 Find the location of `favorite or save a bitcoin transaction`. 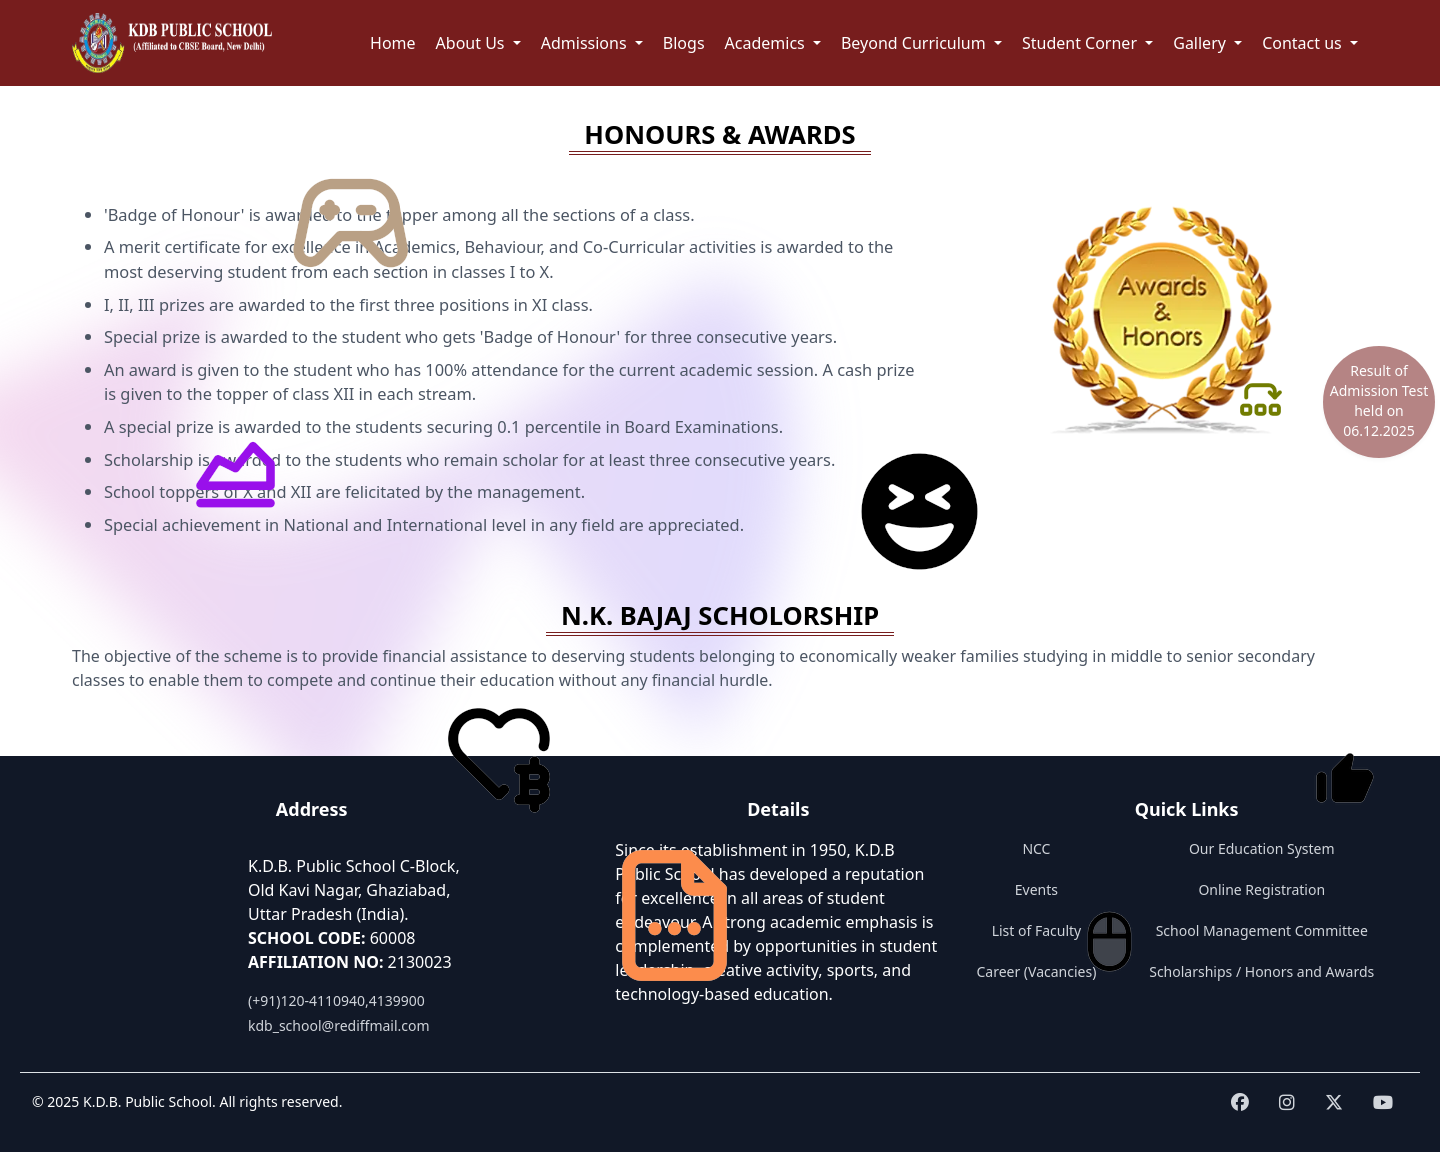

favorite or save a bitcoin transaction is located at coordinates (499, 754).